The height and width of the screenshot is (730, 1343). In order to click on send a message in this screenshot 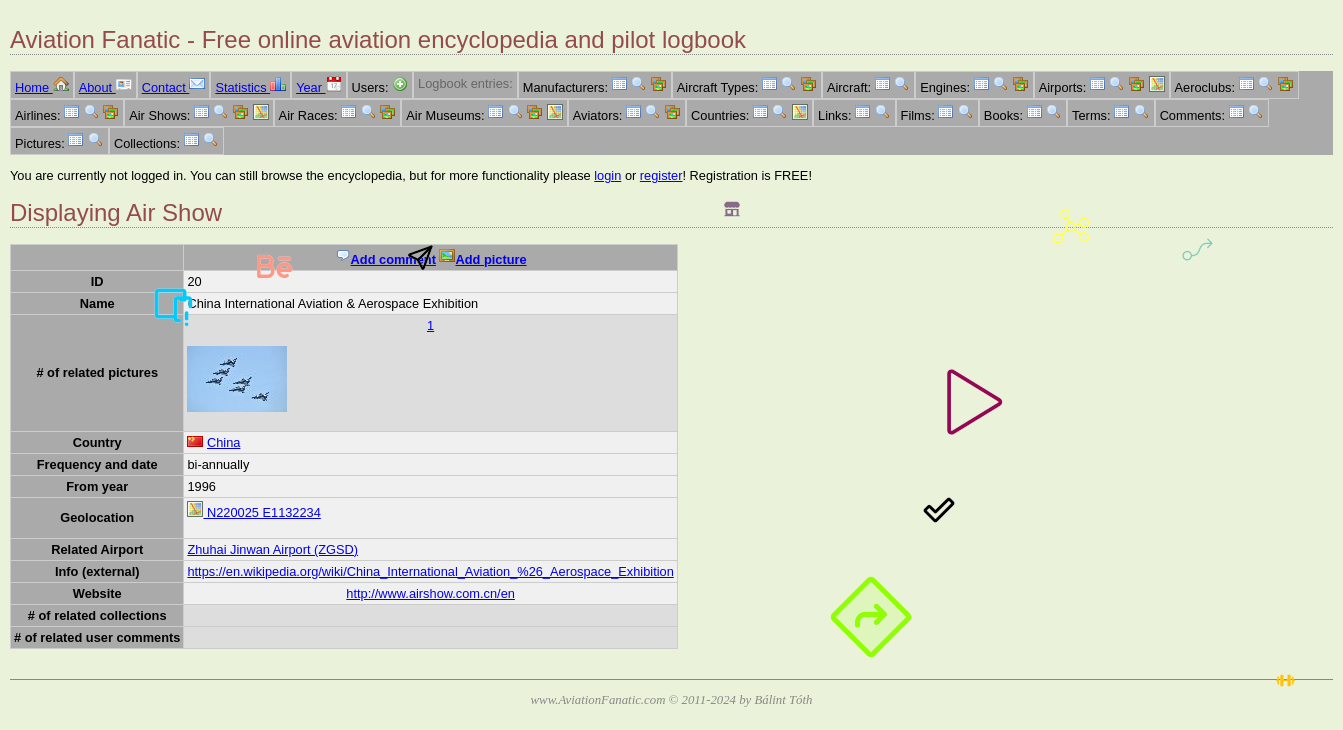, I will do `click(420, 257)`.